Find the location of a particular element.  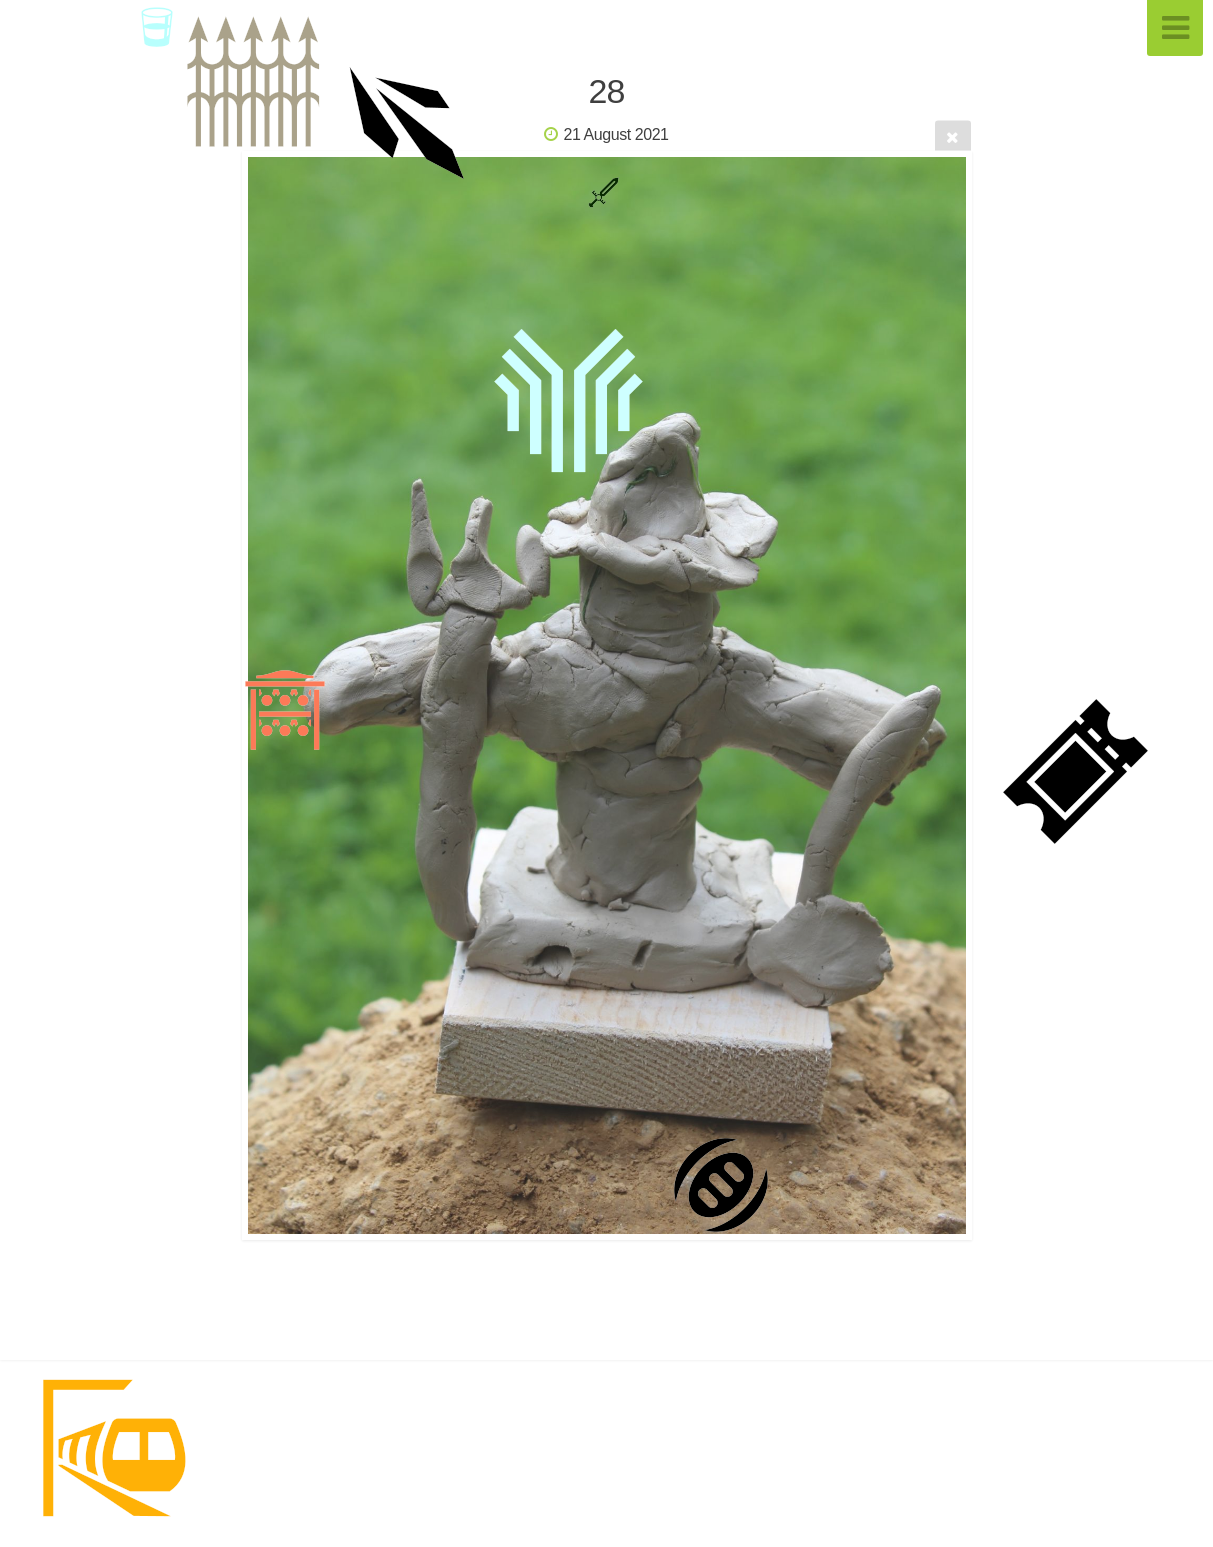

set up defensive barriers in-game is located at coordinates (253, 81).